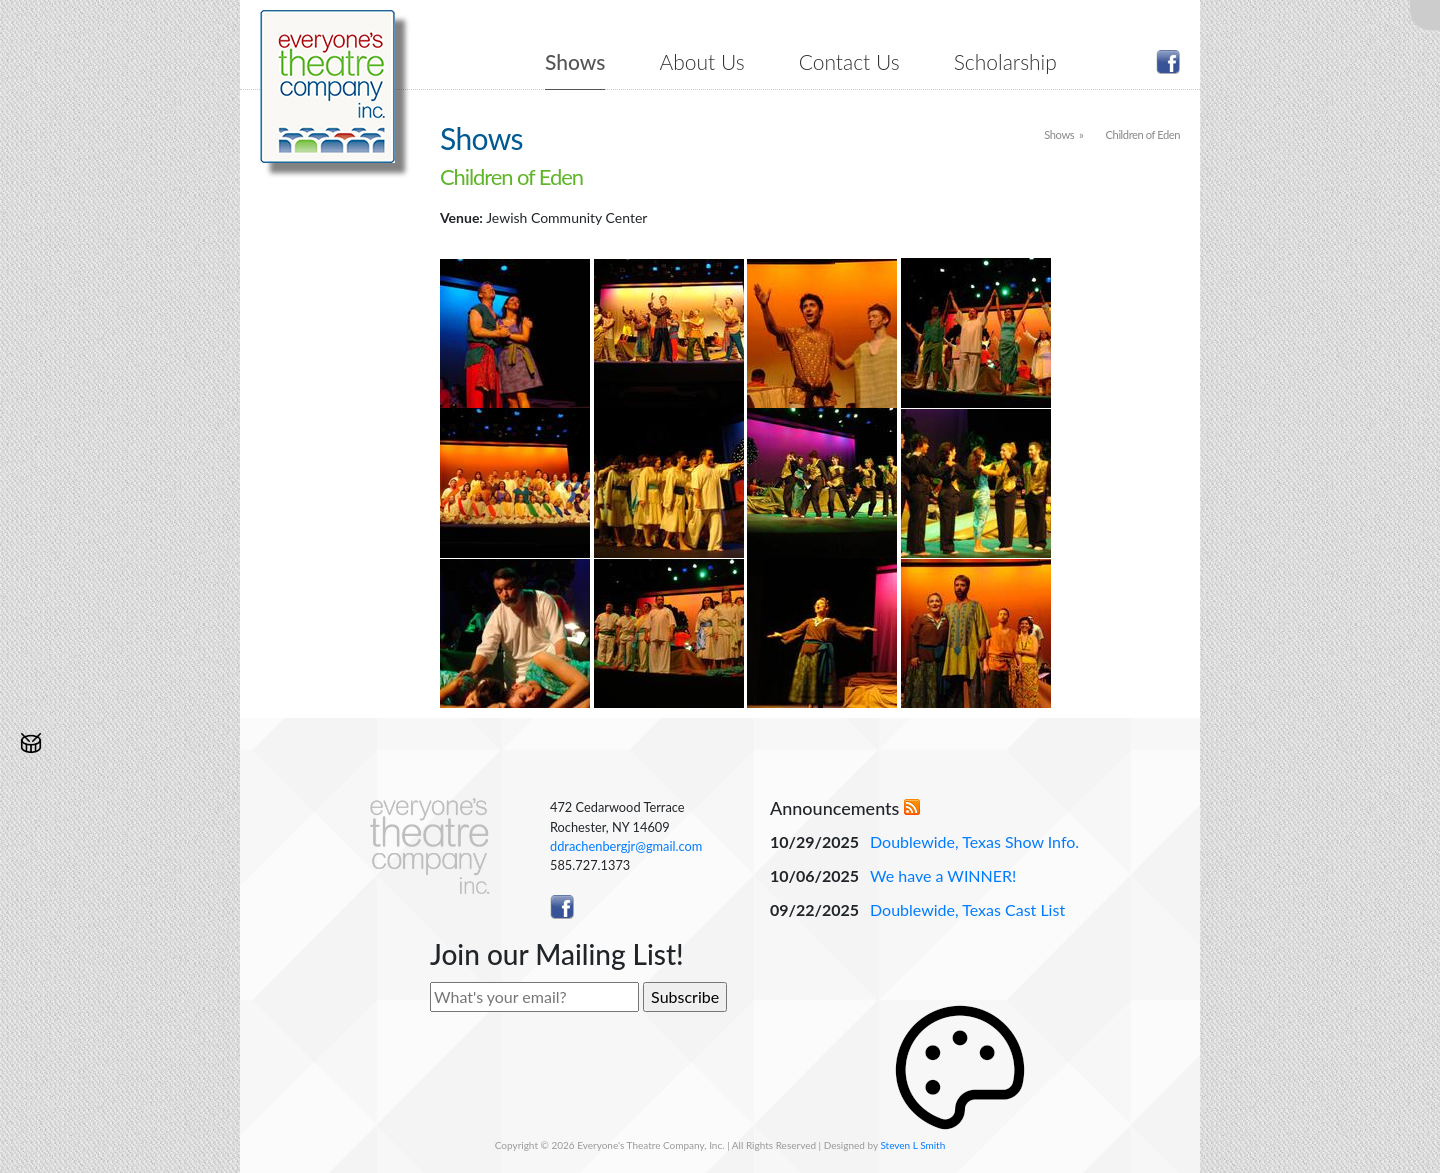 The height and width of the screenshot is (1173, 1440). What do you see at coordinates (31, 743) in the screenshot?
I see `access music or audio tools` at bounding box center [31, 743].